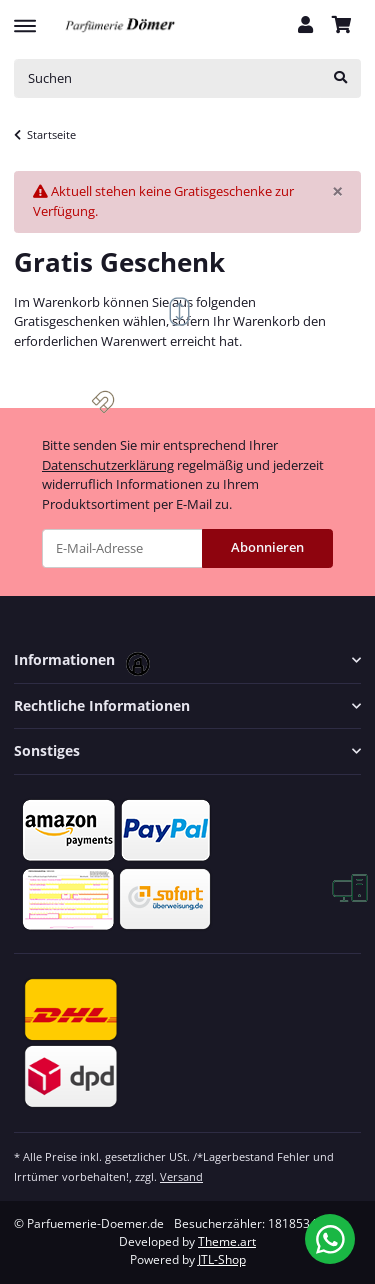 The width and height of the screenshot is (375, 1284). Describe the element at coordinates (103, 401) in the screenshot. I see `activate magnetic snap or alignment tool` at that location.